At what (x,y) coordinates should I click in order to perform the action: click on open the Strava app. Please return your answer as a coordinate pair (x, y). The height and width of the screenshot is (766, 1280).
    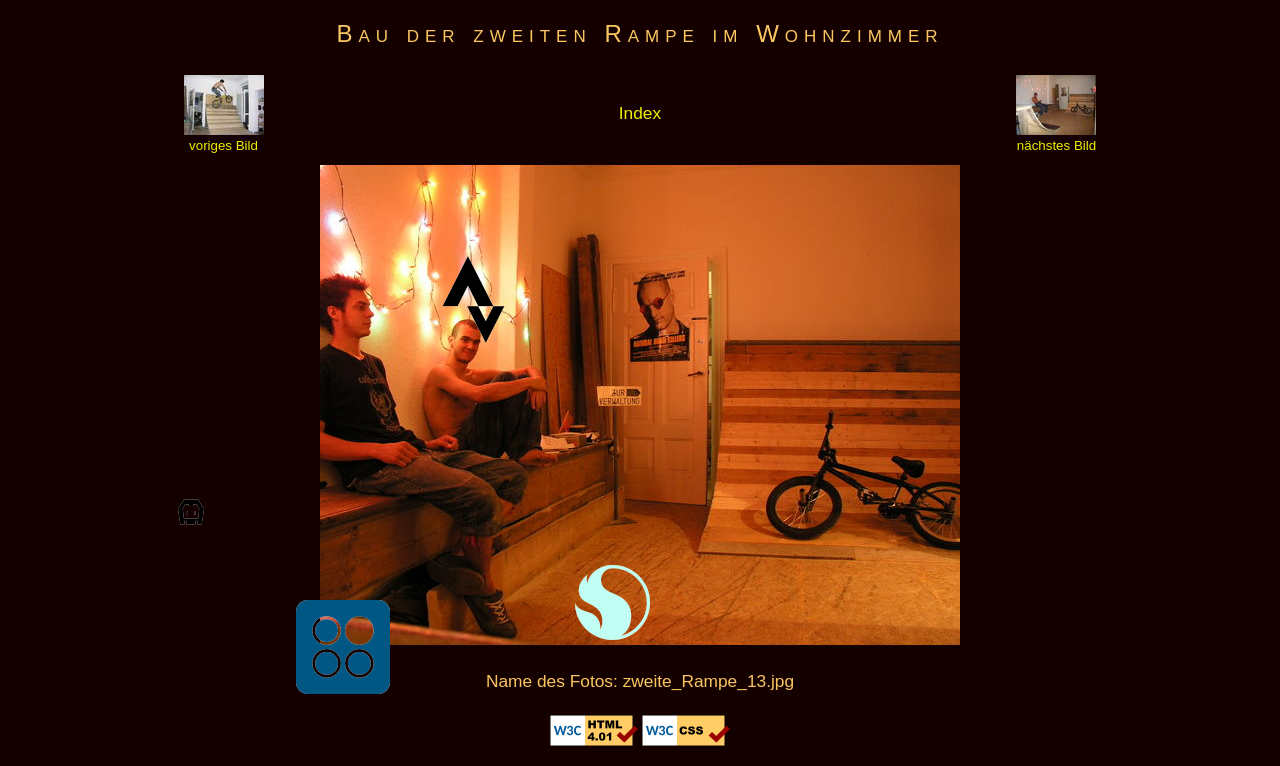
    Looking at the image, I should click on (473, 299).